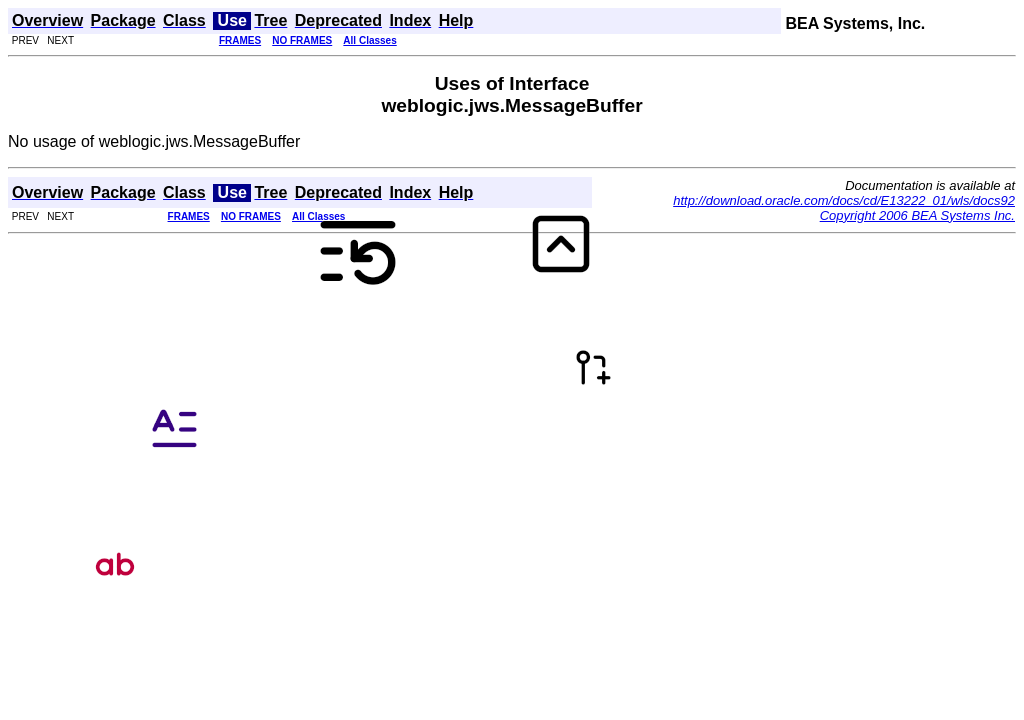  What do you see at coordinates (561, 244) in the screenshot?
I see `collapse or minimize a section` at bounding box center [561, 244].